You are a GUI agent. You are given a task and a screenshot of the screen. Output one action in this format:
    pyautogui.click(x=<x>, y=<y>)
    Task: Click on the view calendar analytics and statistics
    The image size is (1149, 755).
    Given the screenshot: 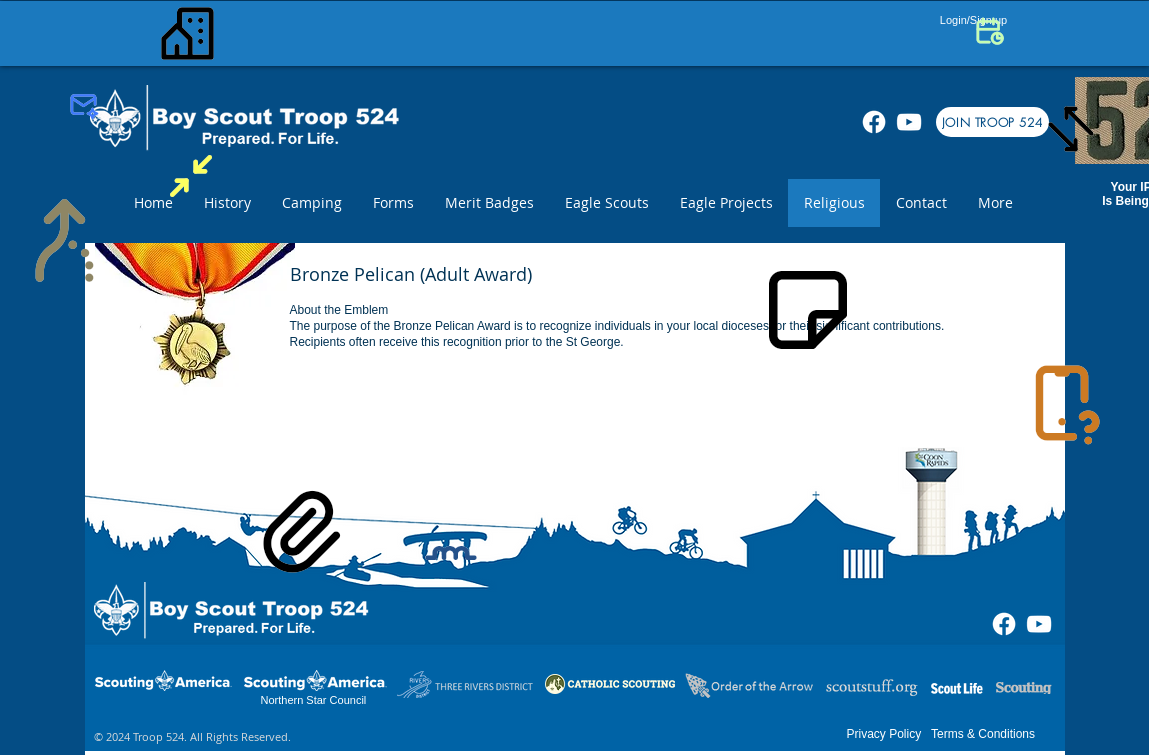 What is the action you would take?
    pyautogui.click(x=989, y=30)
    